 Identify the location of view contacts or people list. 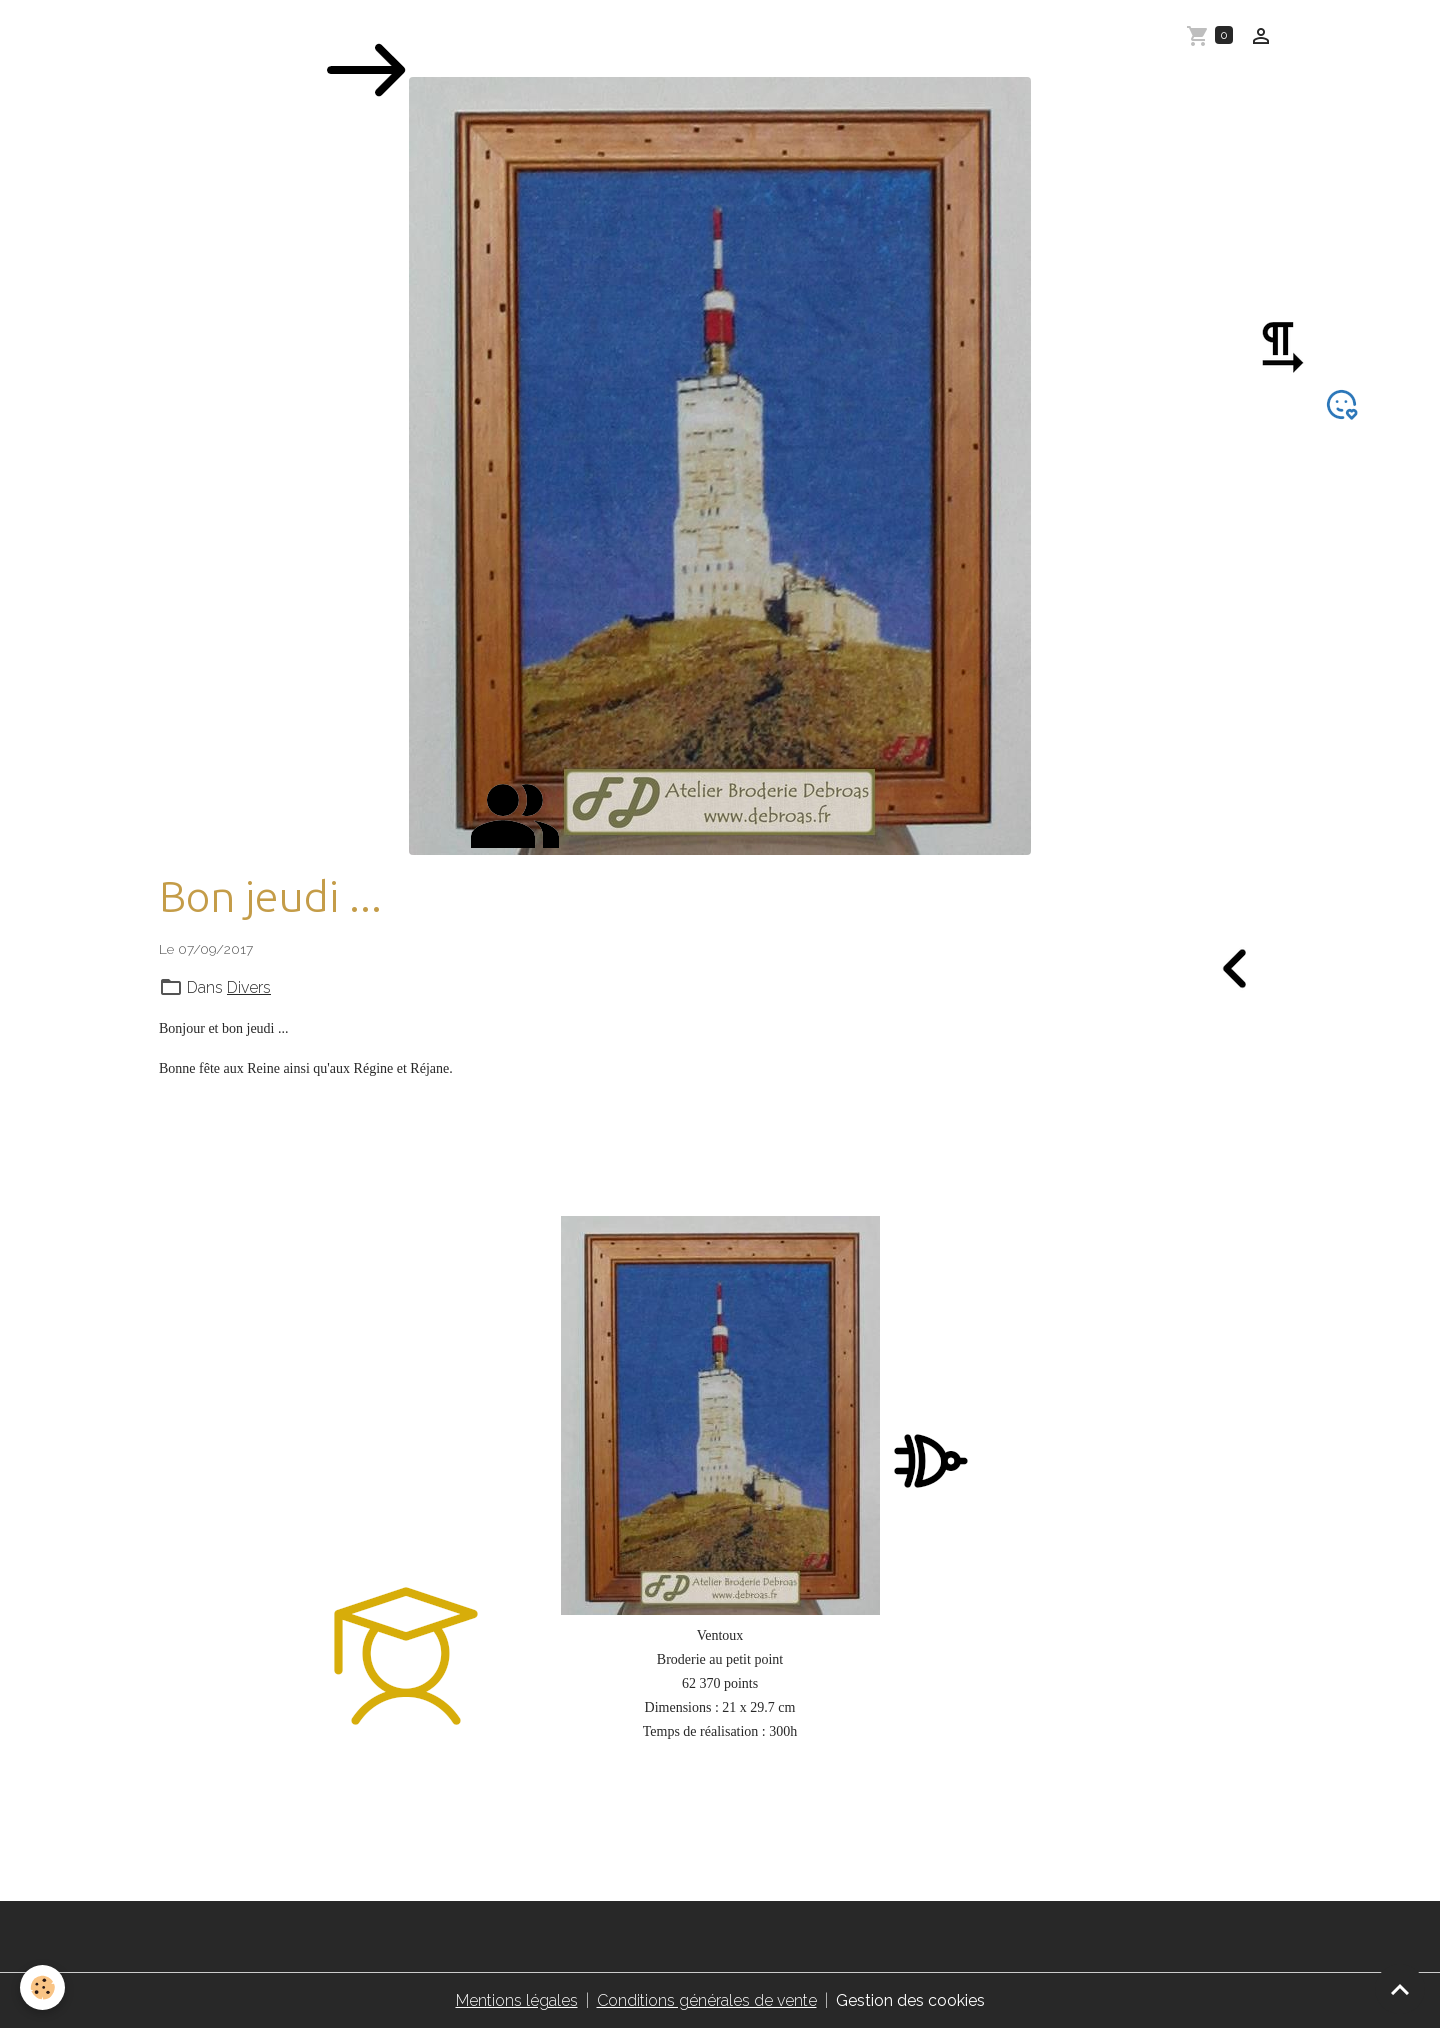
(515, 816).